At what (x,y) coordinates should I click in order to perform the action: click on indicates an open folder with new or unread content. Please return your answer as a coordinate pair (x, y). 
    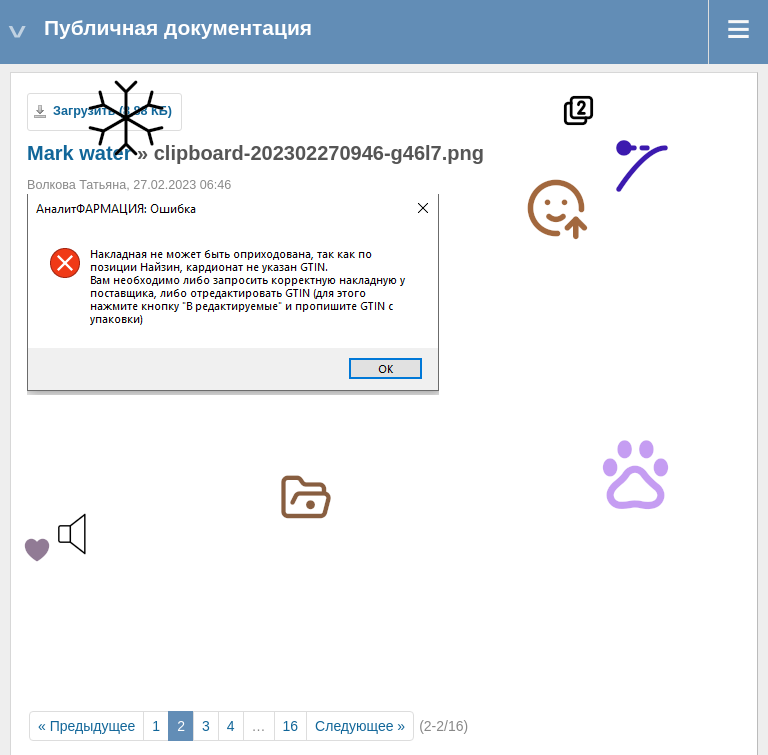
    Looking at the image, I should click on (306, 498).